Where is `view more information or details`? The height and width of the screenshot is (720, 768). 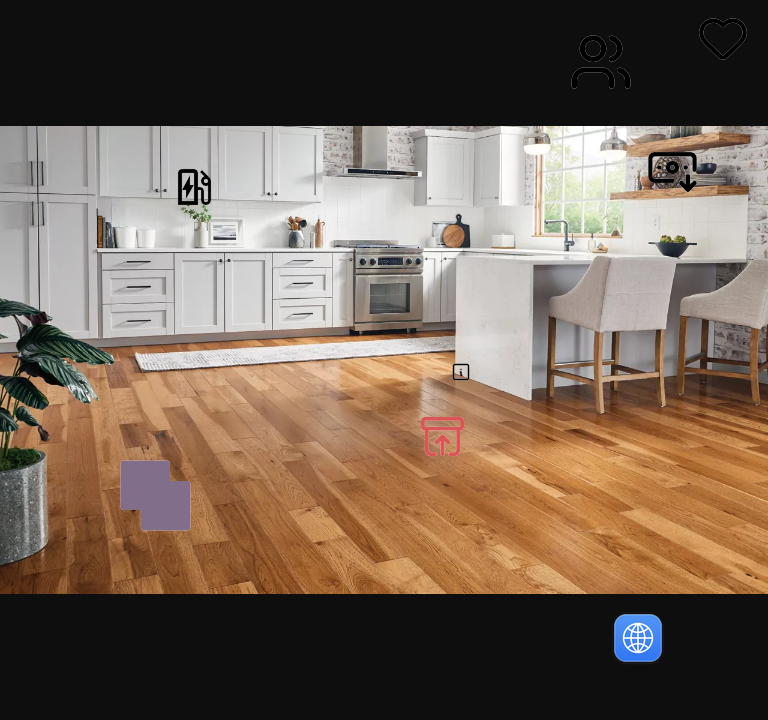
view more information or details is located at coordinates (461, 372).